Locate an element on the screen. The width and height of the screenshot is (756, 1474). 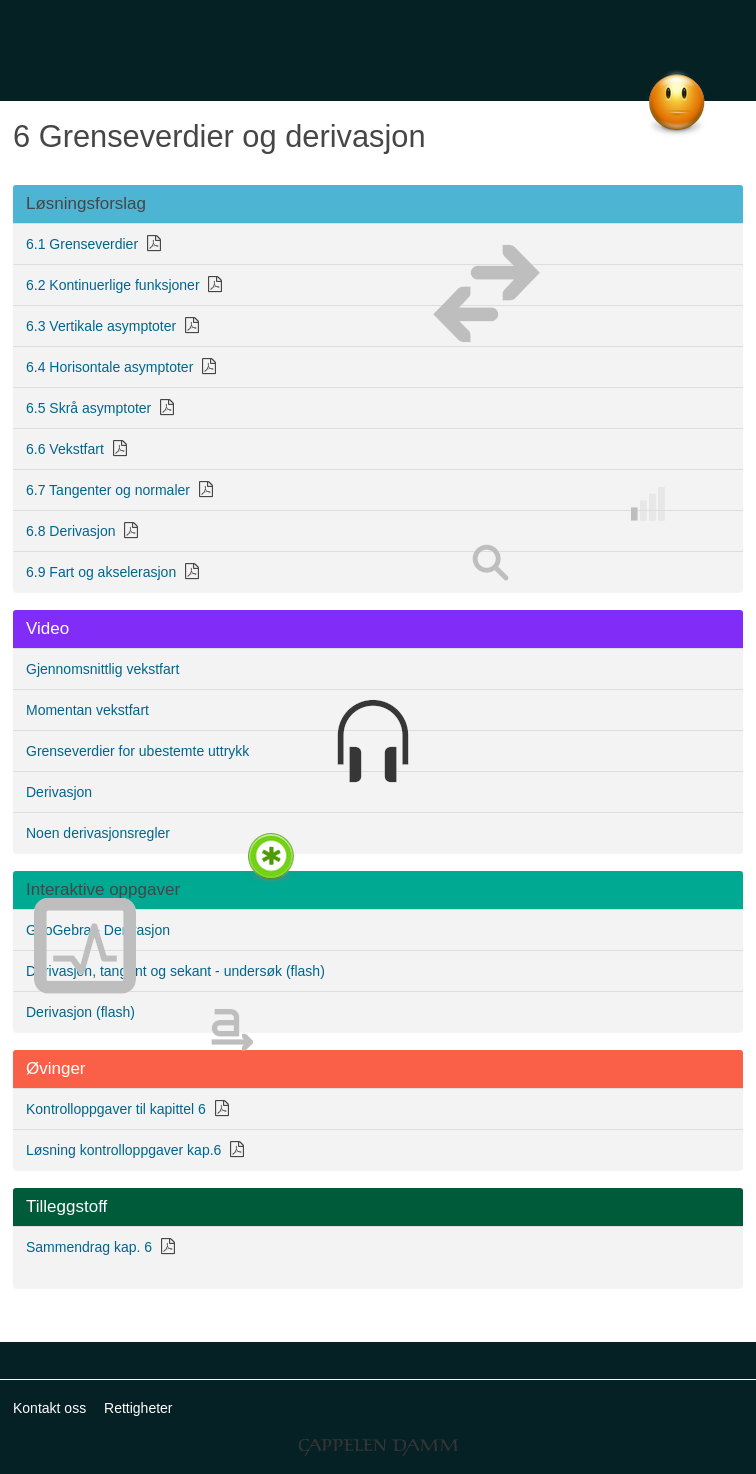
set text direction to left-to-right is located at coordinates (231, 1031).